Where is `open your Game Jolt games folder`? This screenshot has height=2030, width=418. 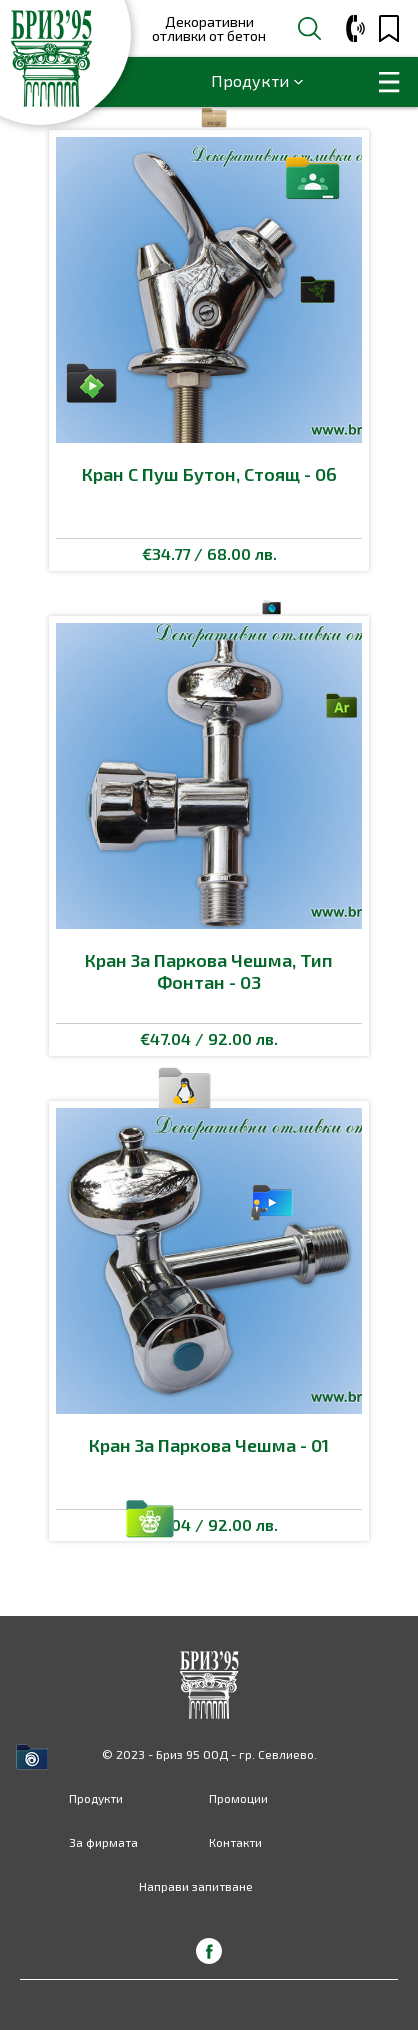 open your Game Jolt games folder is located at coordinates (150, 1520).